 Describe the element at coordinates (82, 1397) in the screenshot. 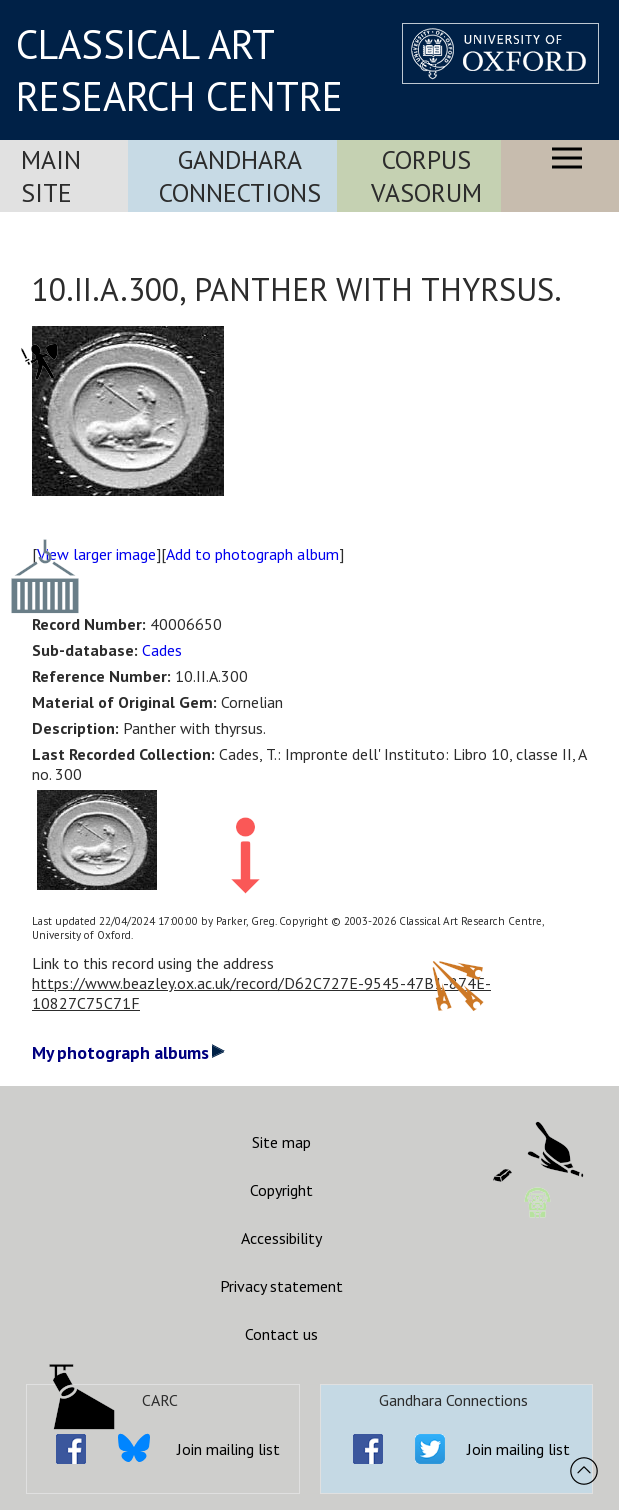

I see `adjust stage or spotlight settings` at that location.